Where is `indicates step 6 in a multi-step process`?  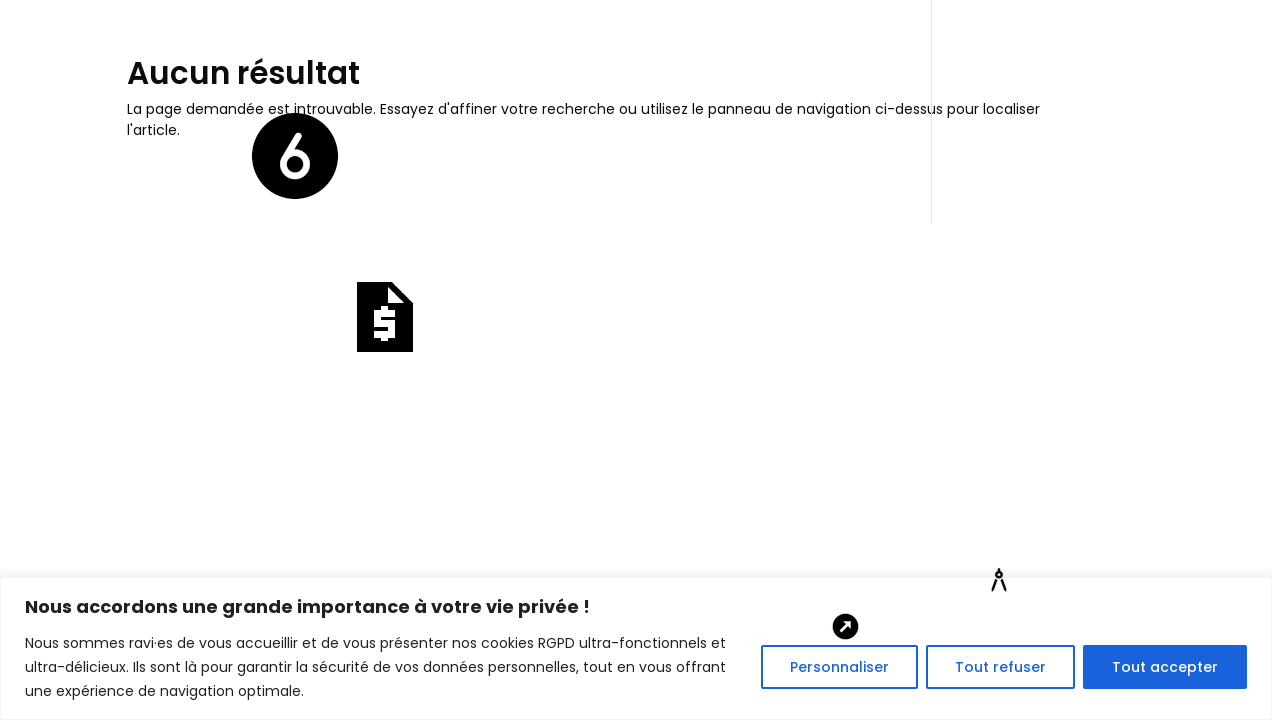 indicates step 6 in a multi-step process is located at coordinates (295, 156).